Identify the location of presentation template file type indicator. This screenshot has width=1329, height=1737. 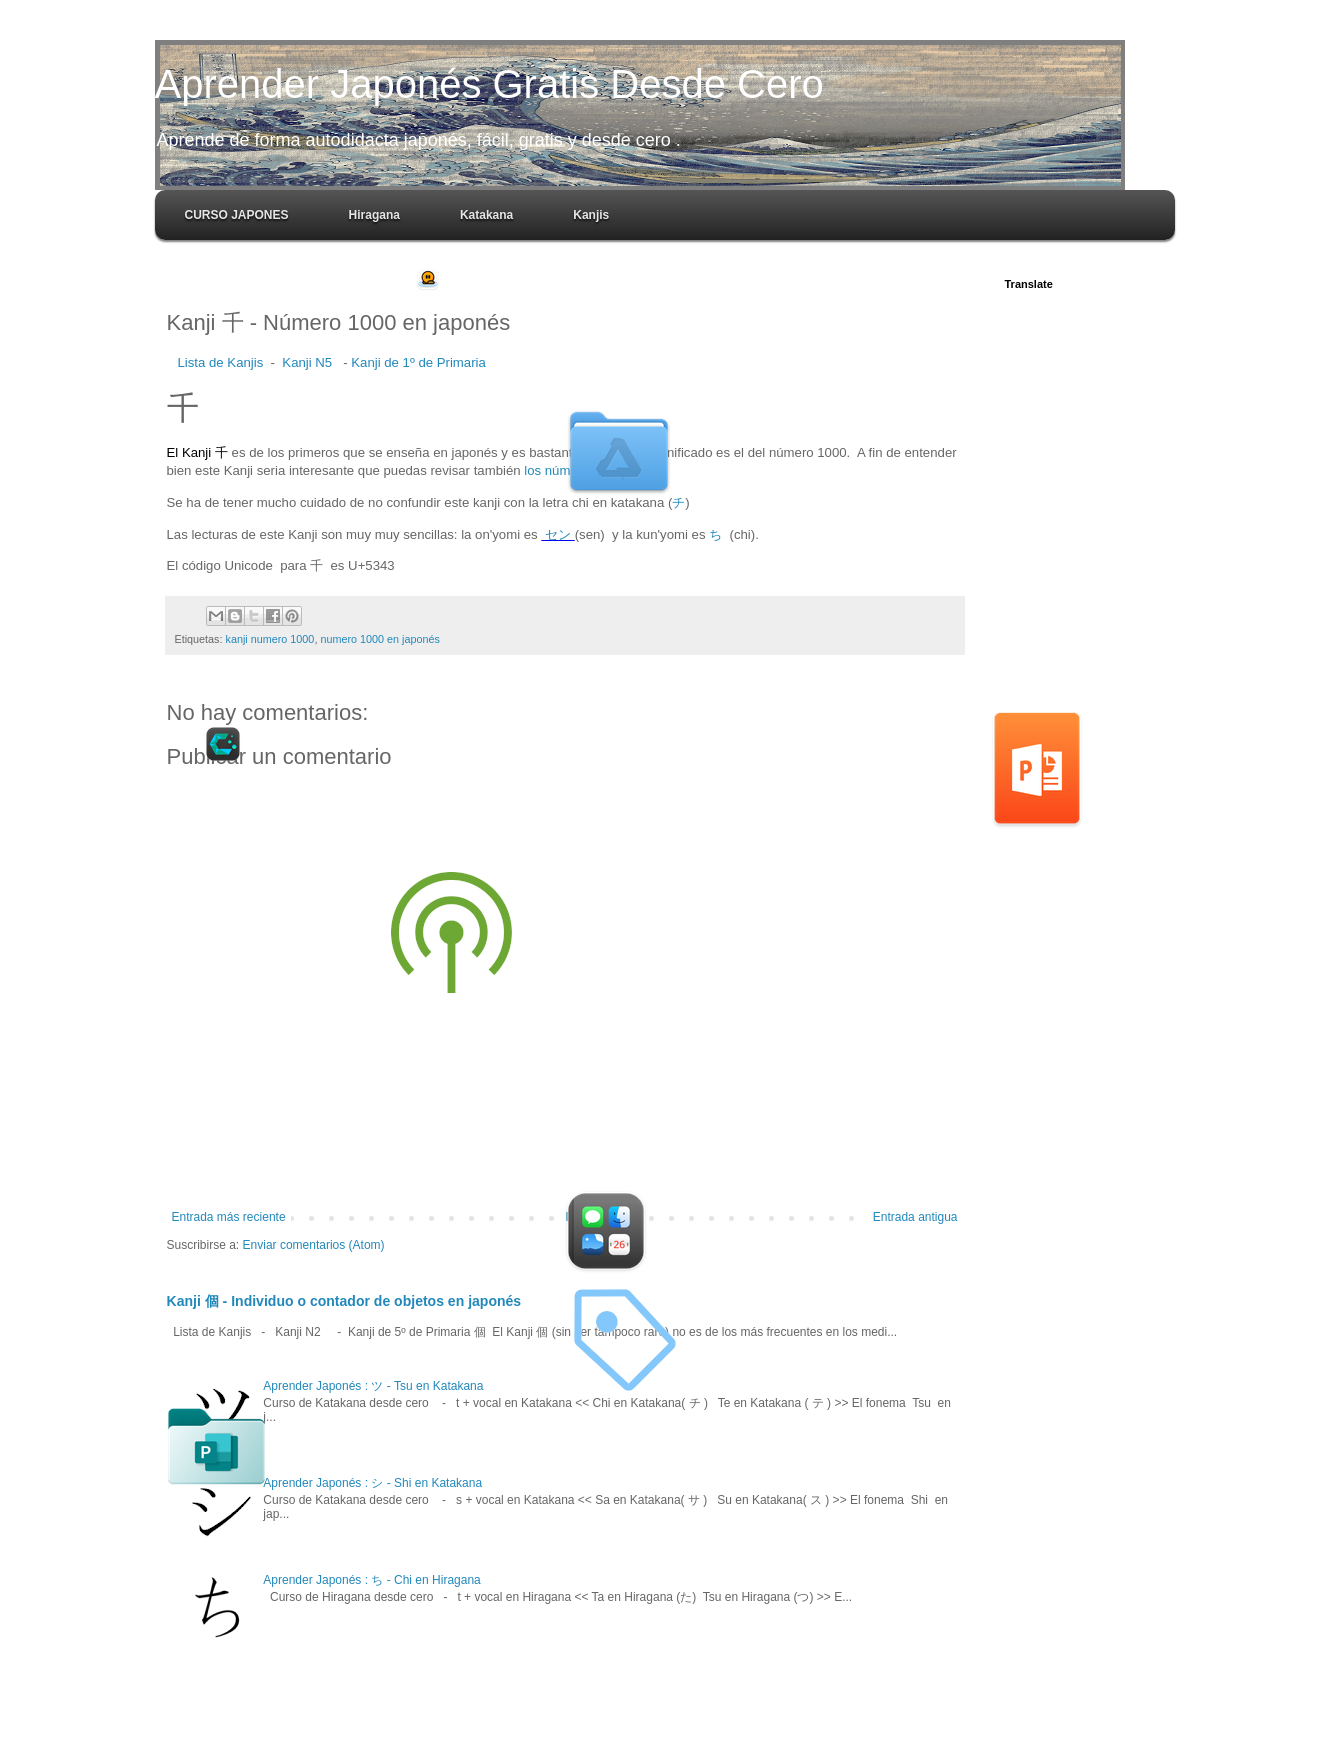
(1037, 770).